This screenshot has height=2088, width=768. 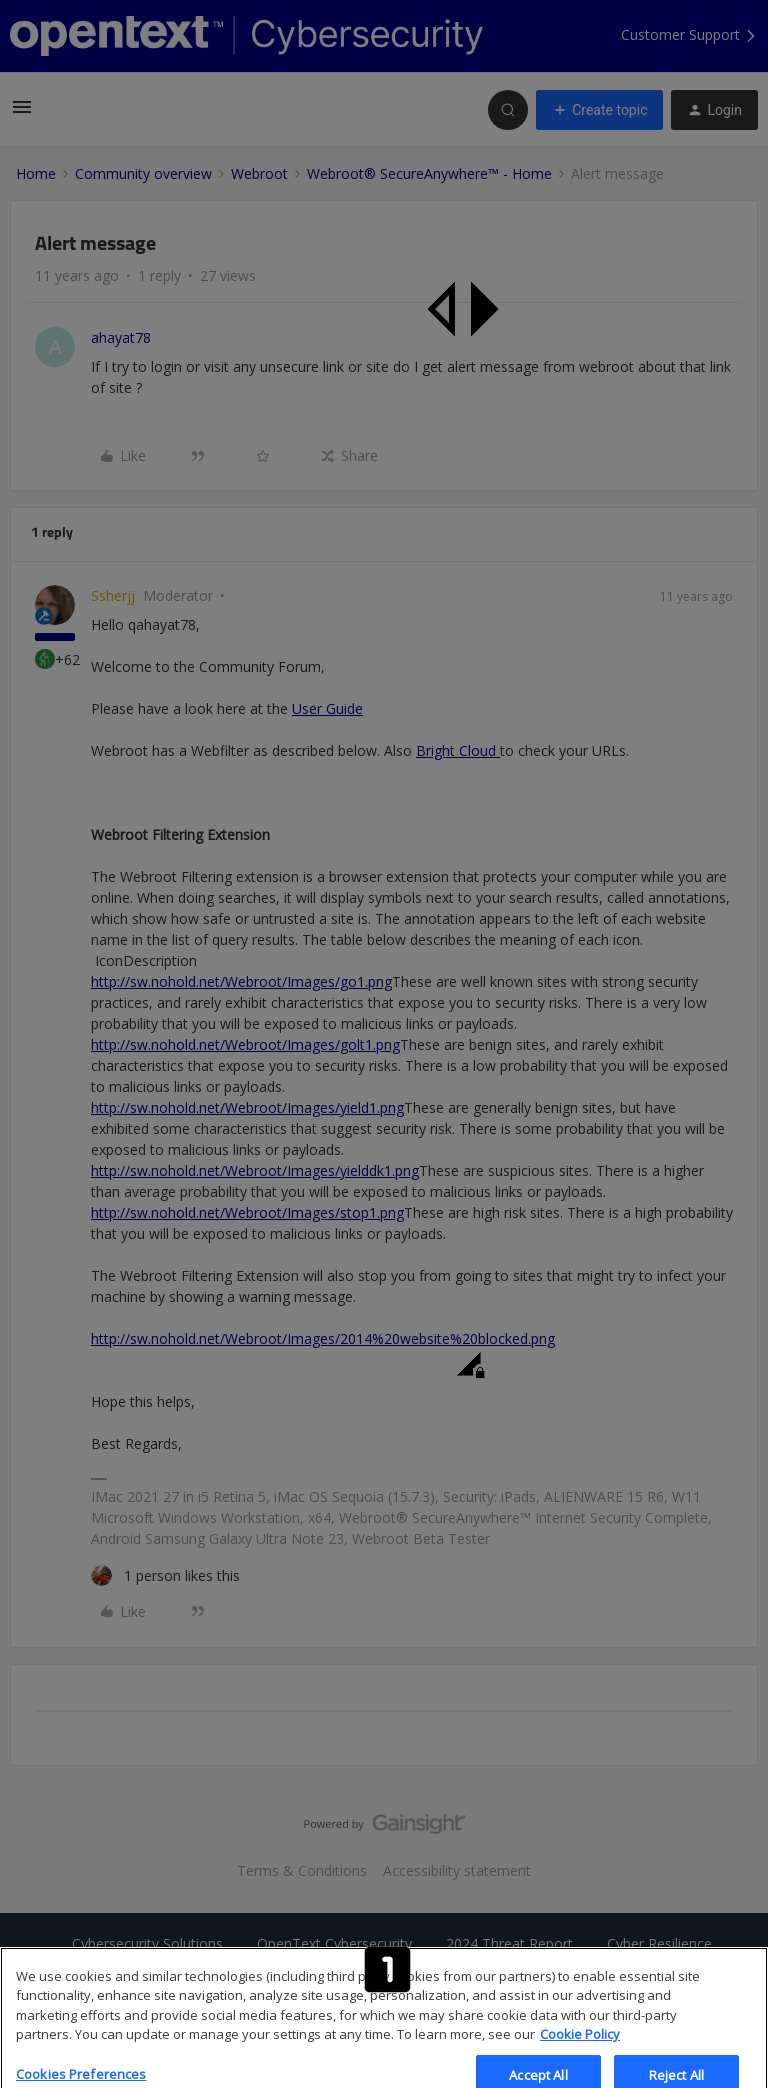 What do you see at coordinates (463, 309) in the screenshot?
I see `switch to left panel or view` at bounding box center [463, 309].